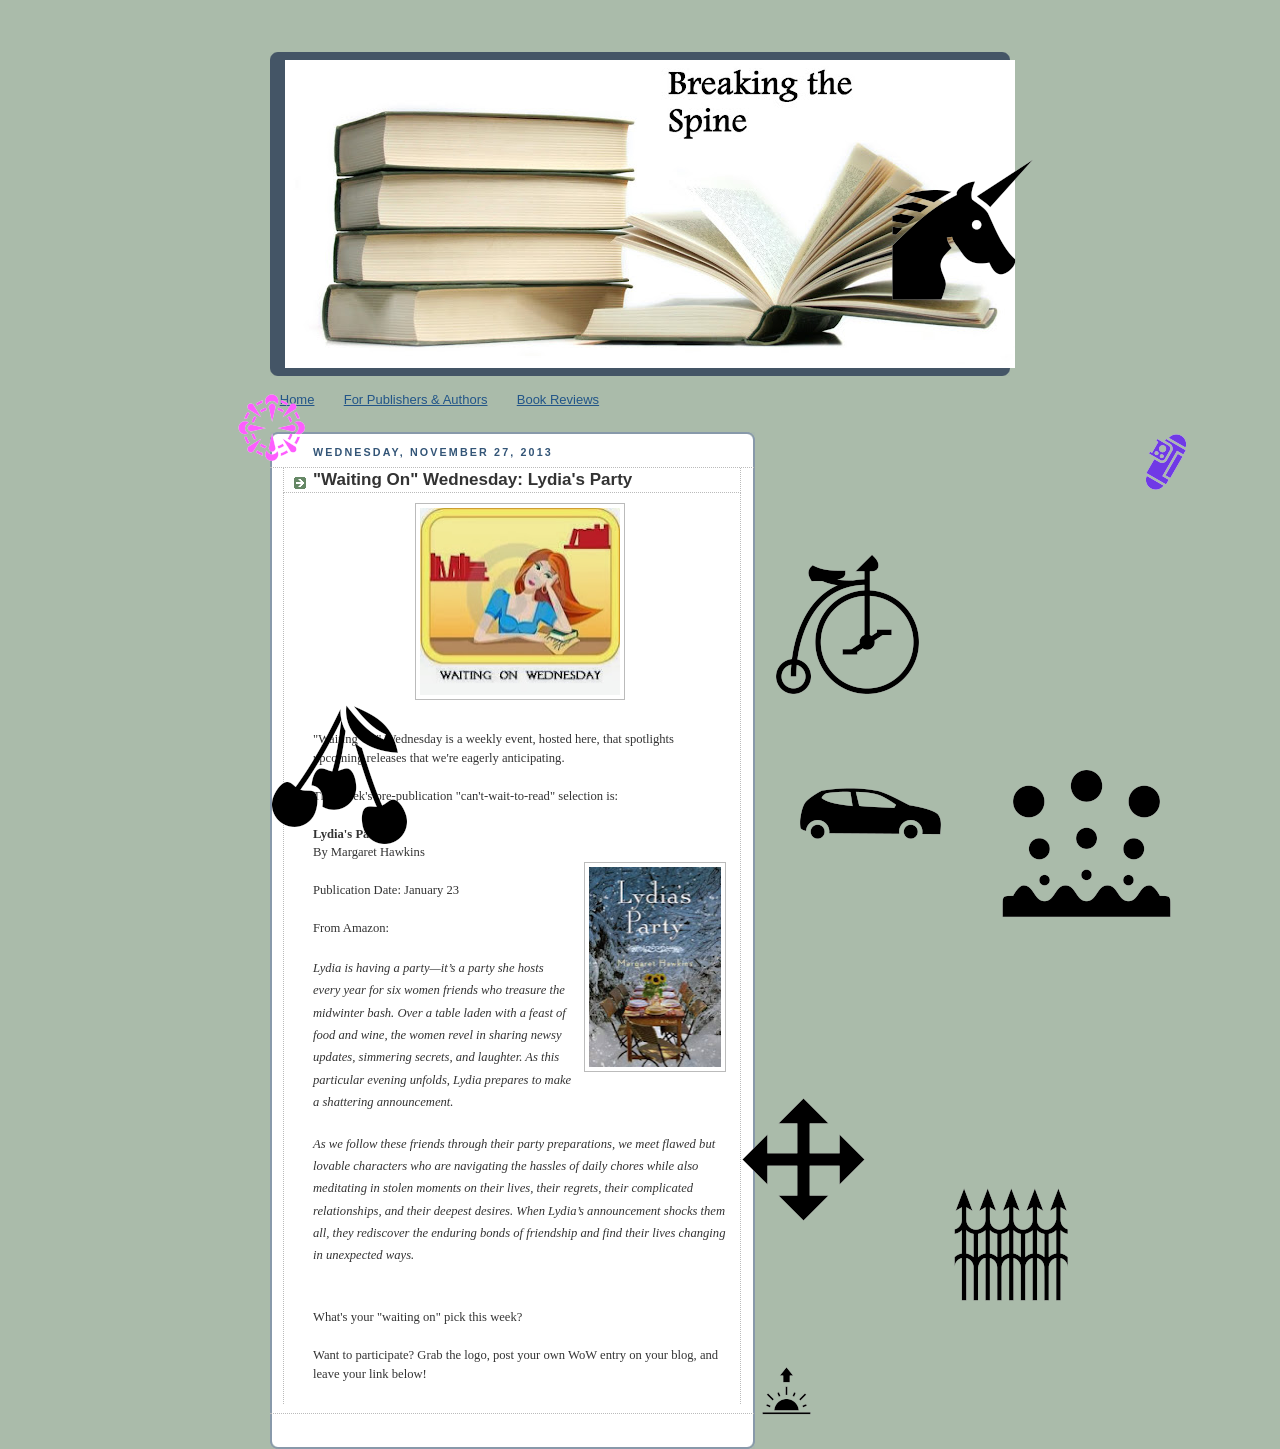 The image size is (1280, 1449). Describe the element at coordinates (339, 772) in the screenshot. I see `indicates bonus or reward in a game` at that location.